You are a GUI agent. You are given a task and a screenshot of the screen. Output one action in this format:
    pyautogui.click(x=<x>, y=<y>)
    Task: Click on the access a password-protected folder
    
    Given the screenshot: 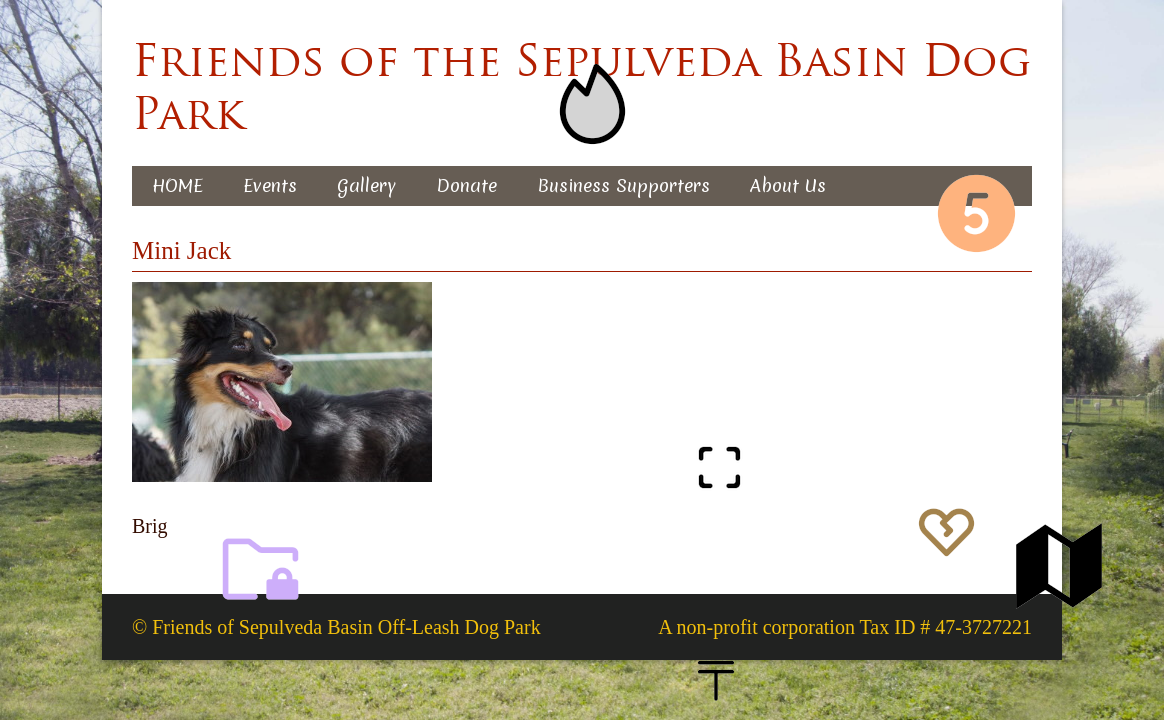 What is the action you would take?
    pyautogui.click(x=260, y=567)
    